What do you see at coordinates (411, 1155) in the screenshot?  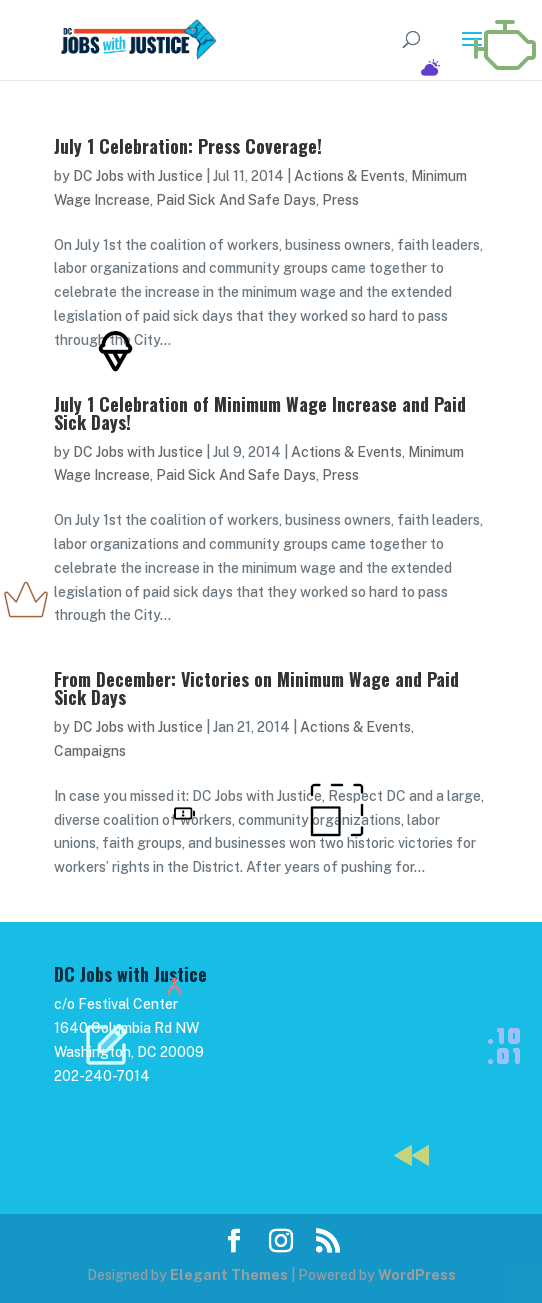 I see `skip to previous track` at bounding box center [411, 1155].